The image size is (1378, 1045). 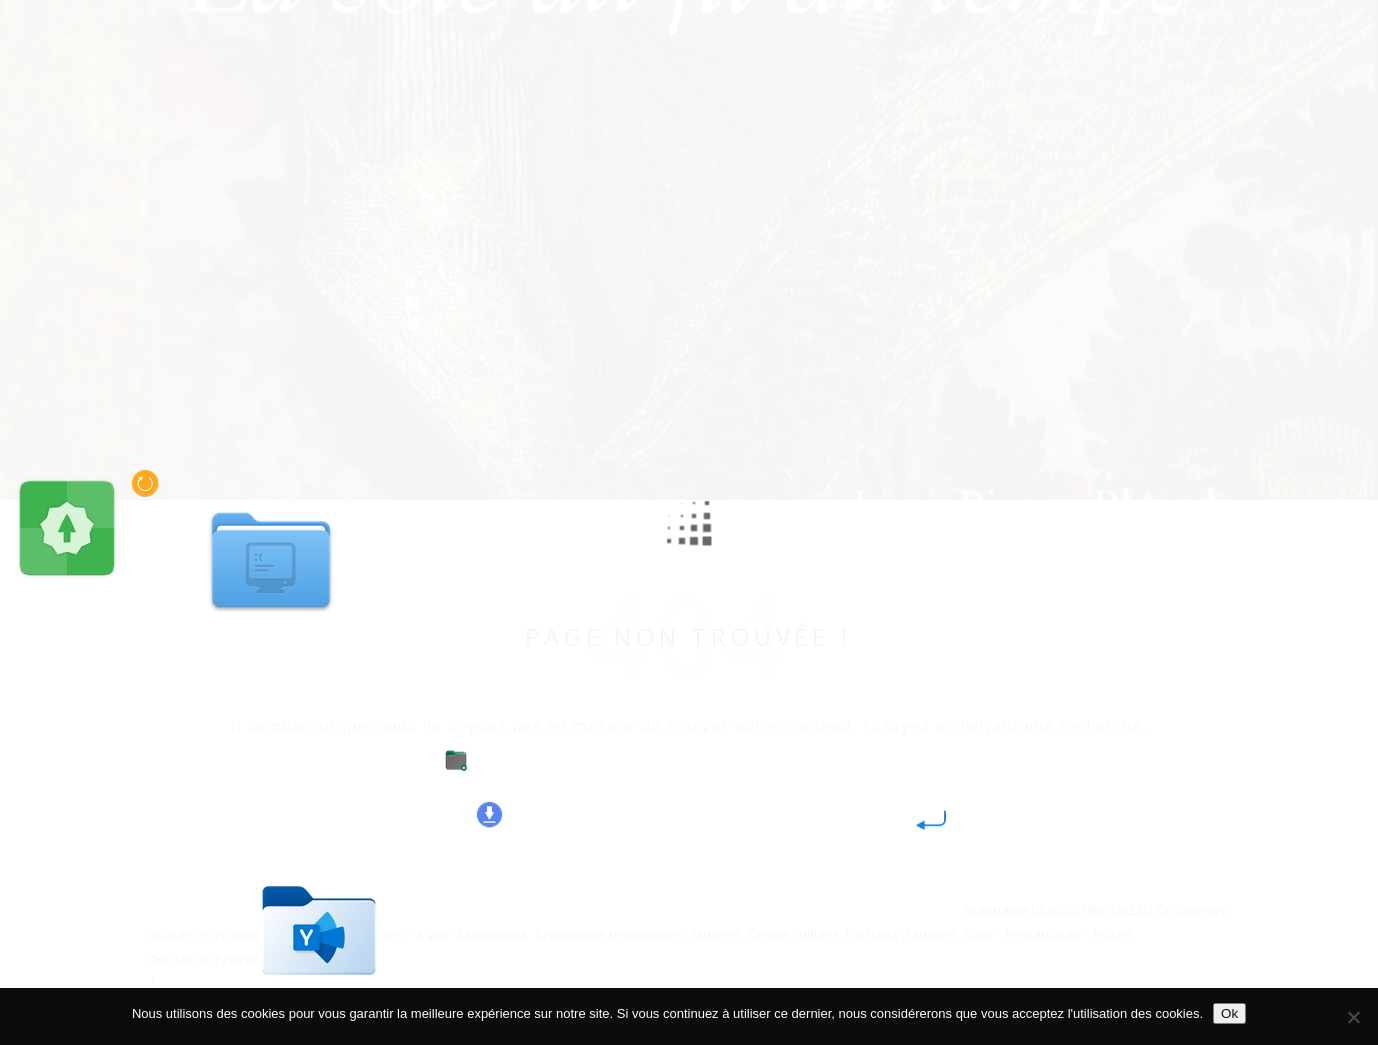 I want to click on access your downloads folder, so click(x=489, y=814).